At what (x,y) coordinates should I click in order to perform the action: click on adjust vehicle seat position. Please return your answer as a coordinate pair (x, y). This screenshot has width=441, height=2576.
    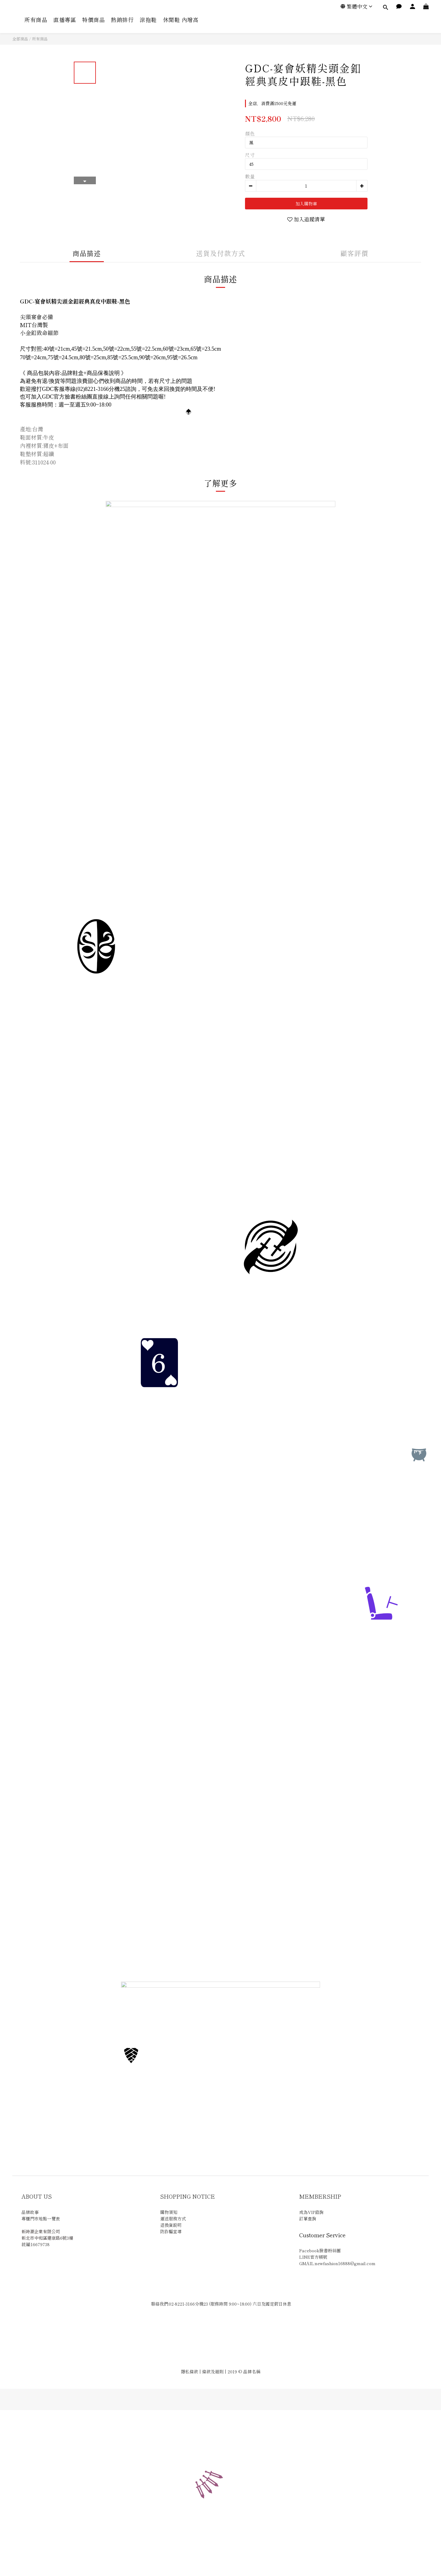
    Looking at the image, I should click on (381, 1603).